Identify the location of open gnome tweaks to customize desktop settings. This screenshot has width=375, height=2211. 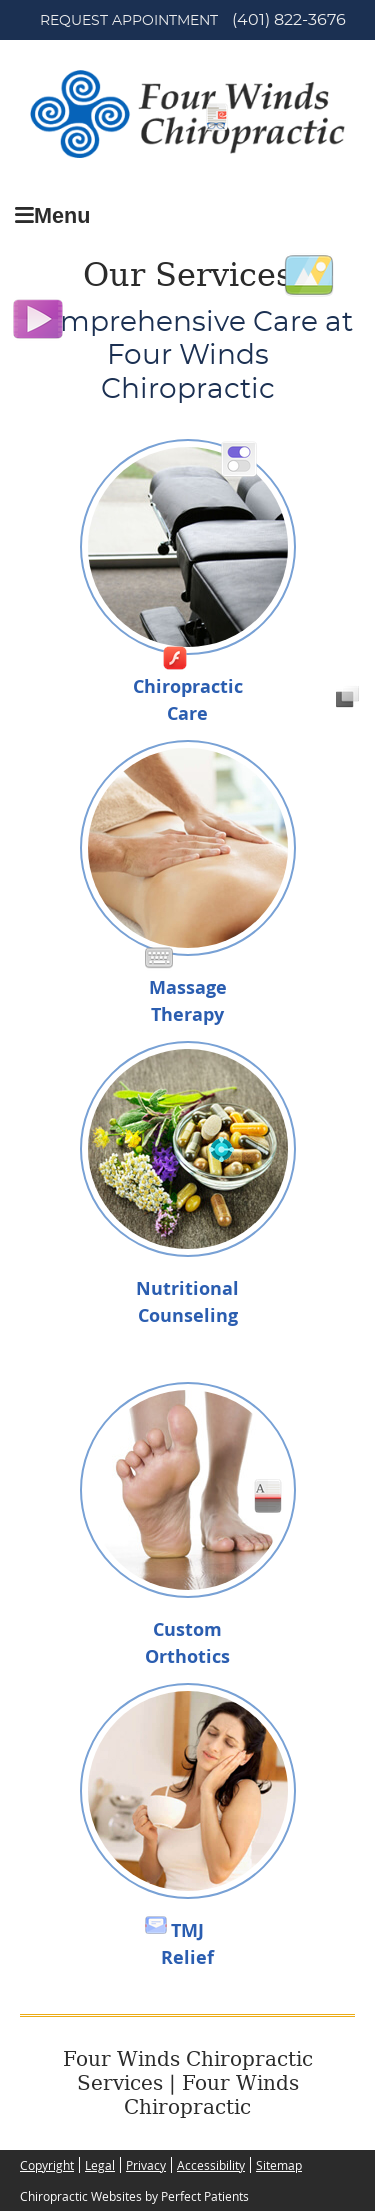
(239, 459).